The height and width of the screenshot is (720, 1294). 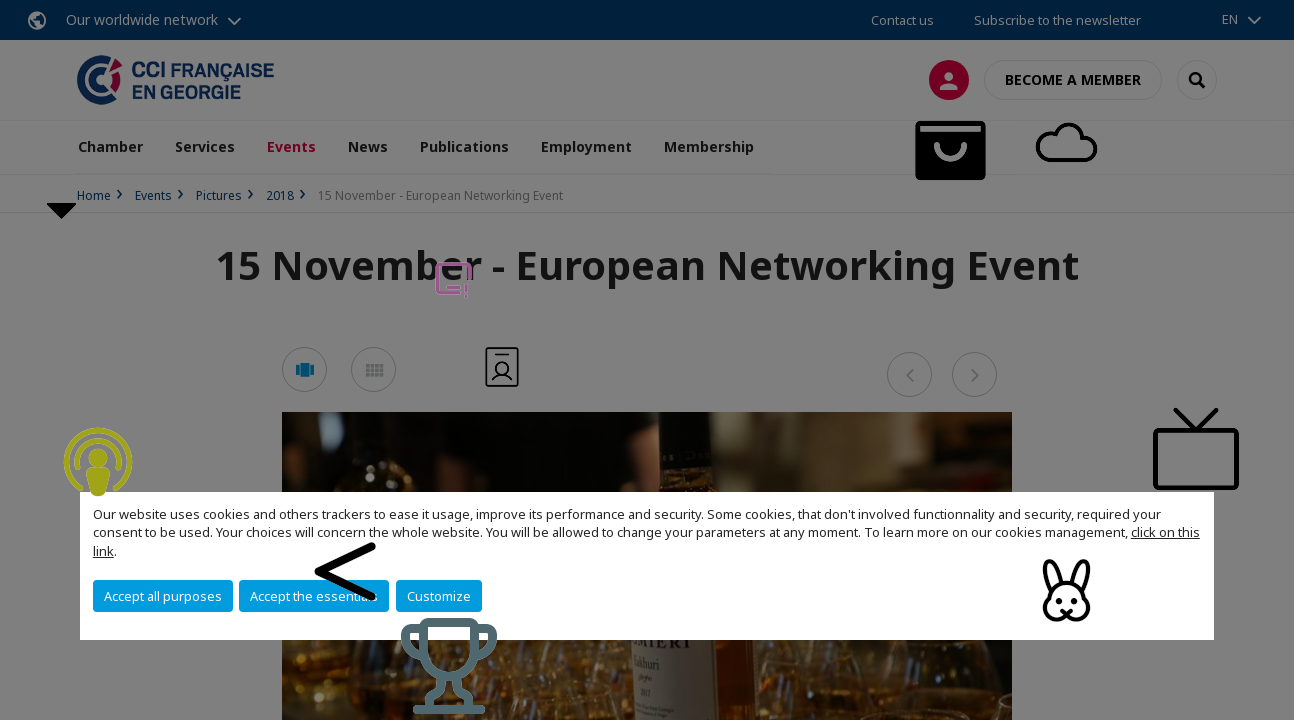 I want to click on view your shopping cart, so click(x=950, y=150).